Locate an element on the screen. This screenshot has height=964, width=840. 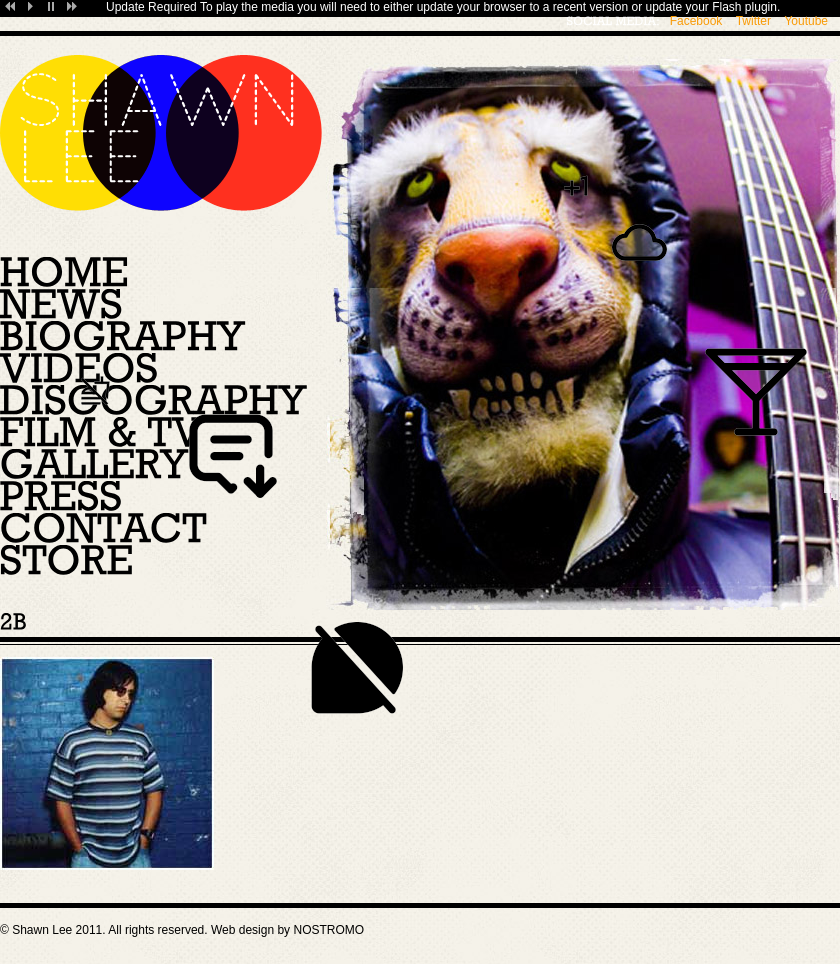
mute or disable chat notifications is located at coordinates (355, 669).